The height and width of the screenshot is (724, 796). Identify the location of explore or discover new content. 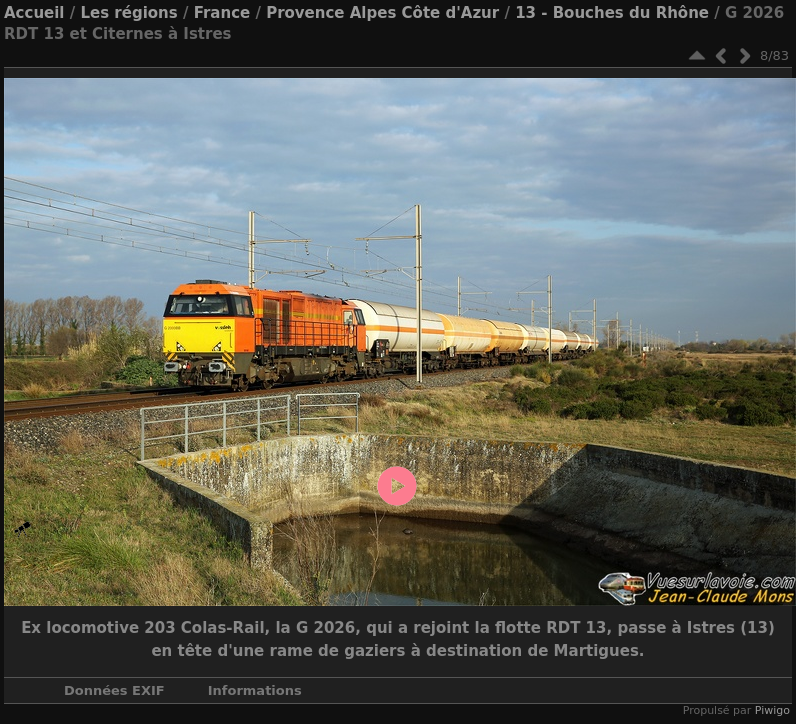
(22, 529).